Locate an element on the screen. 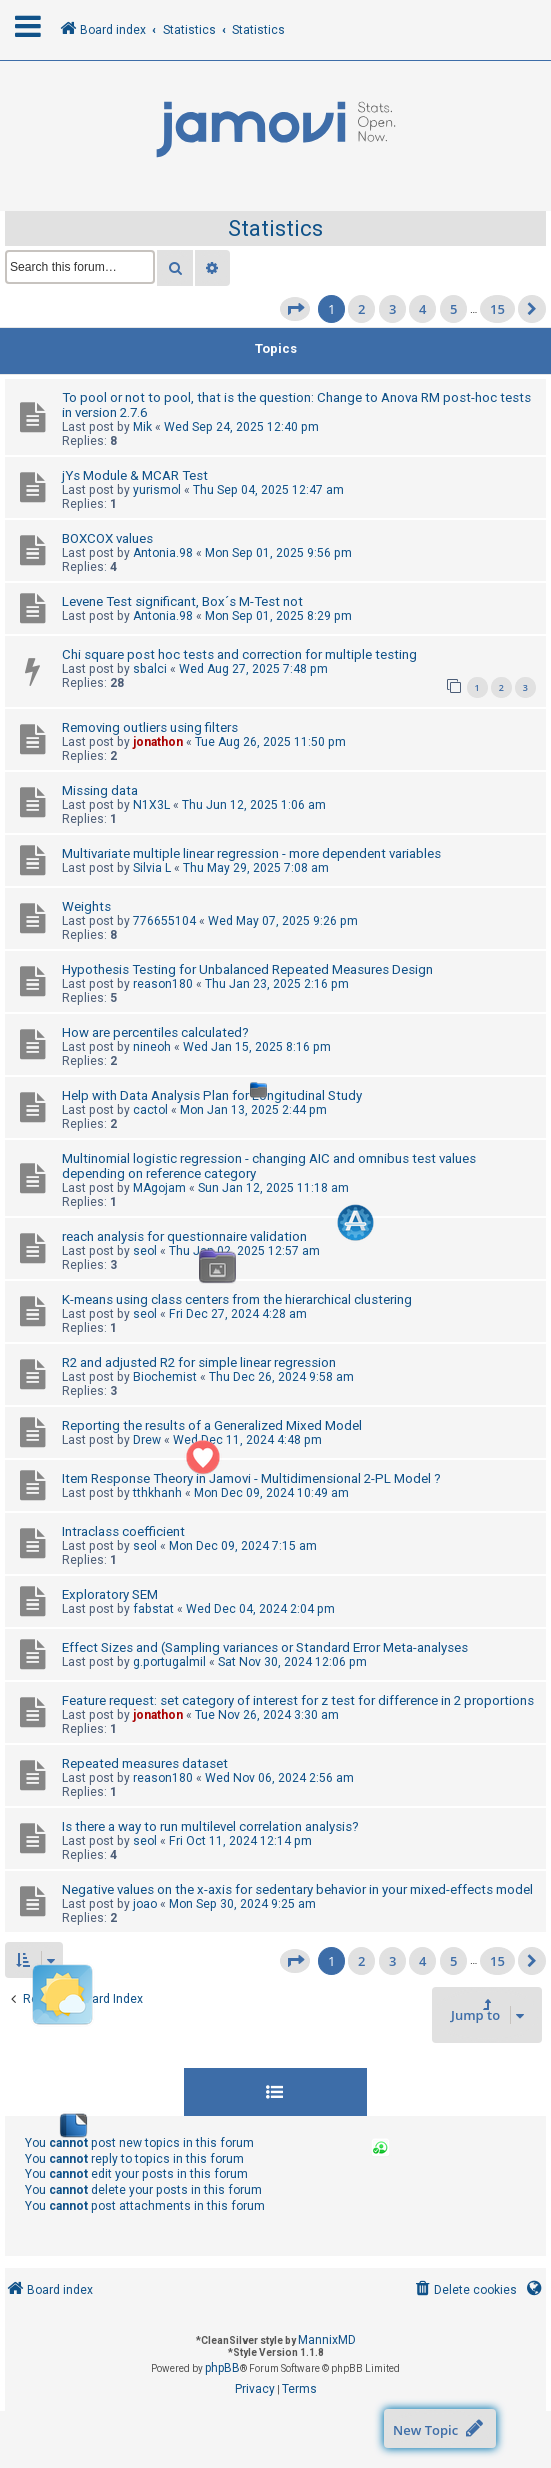 The height and width of the screenshot is (2468, 551). open the weather app is located at coordinates (62, 1994).